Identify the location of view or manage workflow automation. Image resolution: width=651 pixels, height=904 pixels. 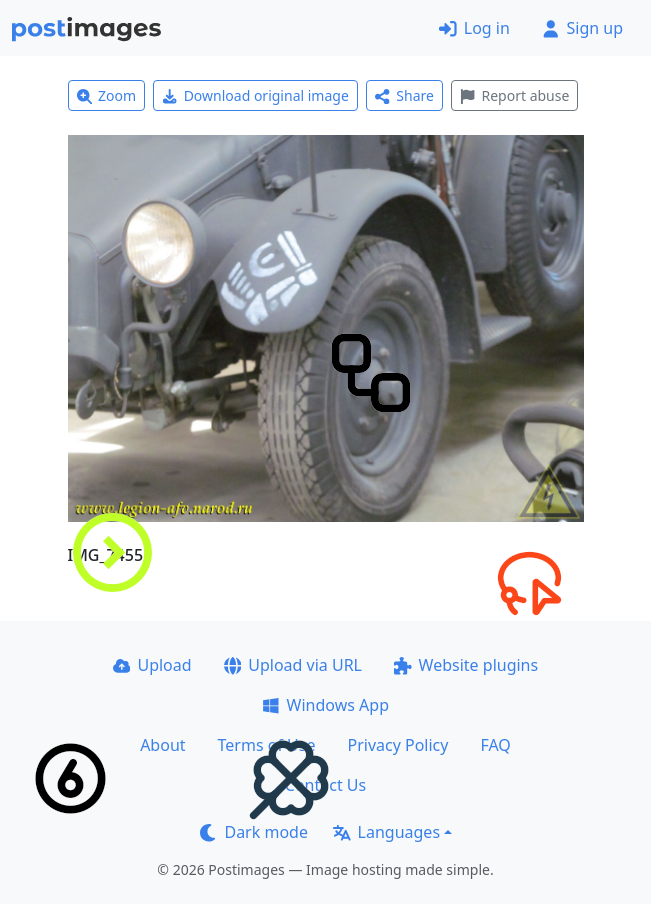
(371, 373).